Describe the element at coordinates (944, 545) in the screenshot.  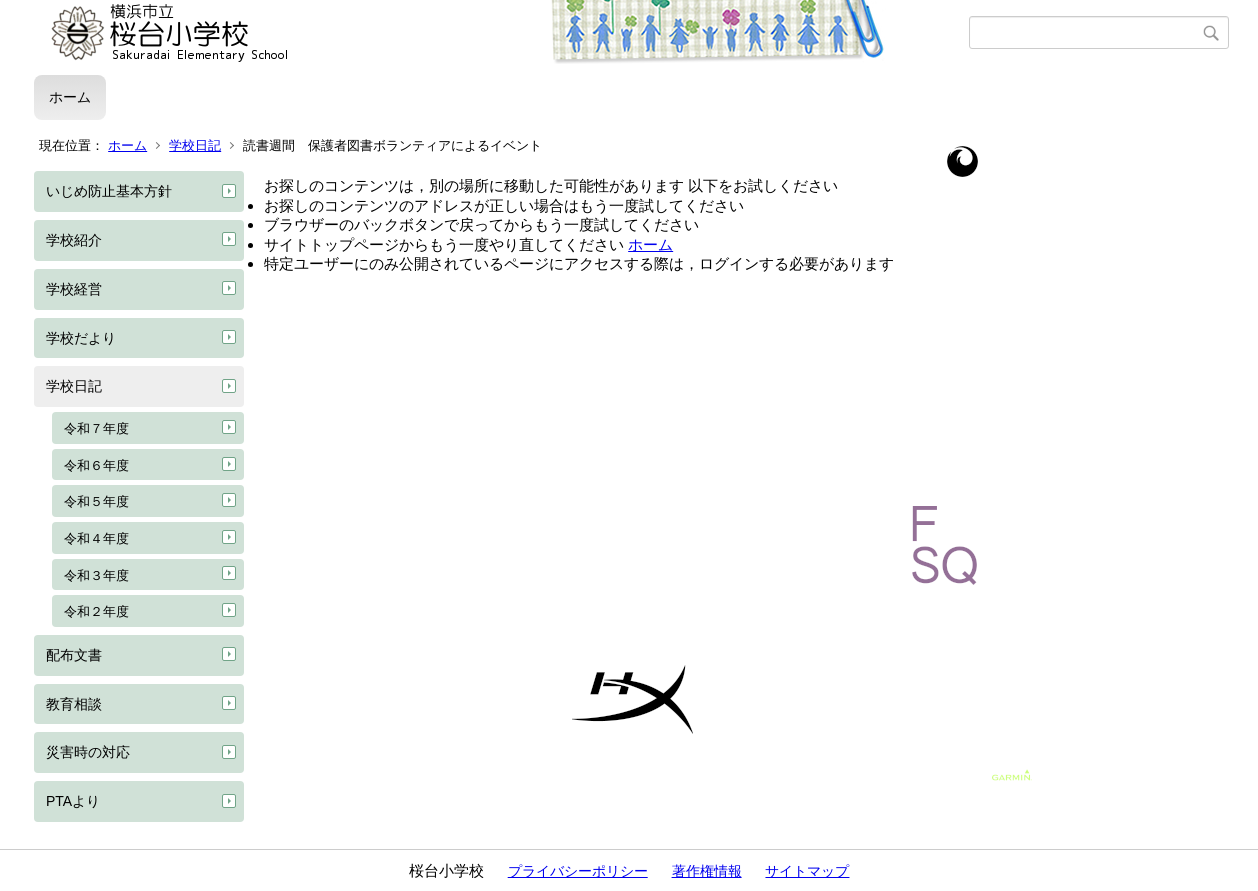
I see `open foursquare app` at that location.